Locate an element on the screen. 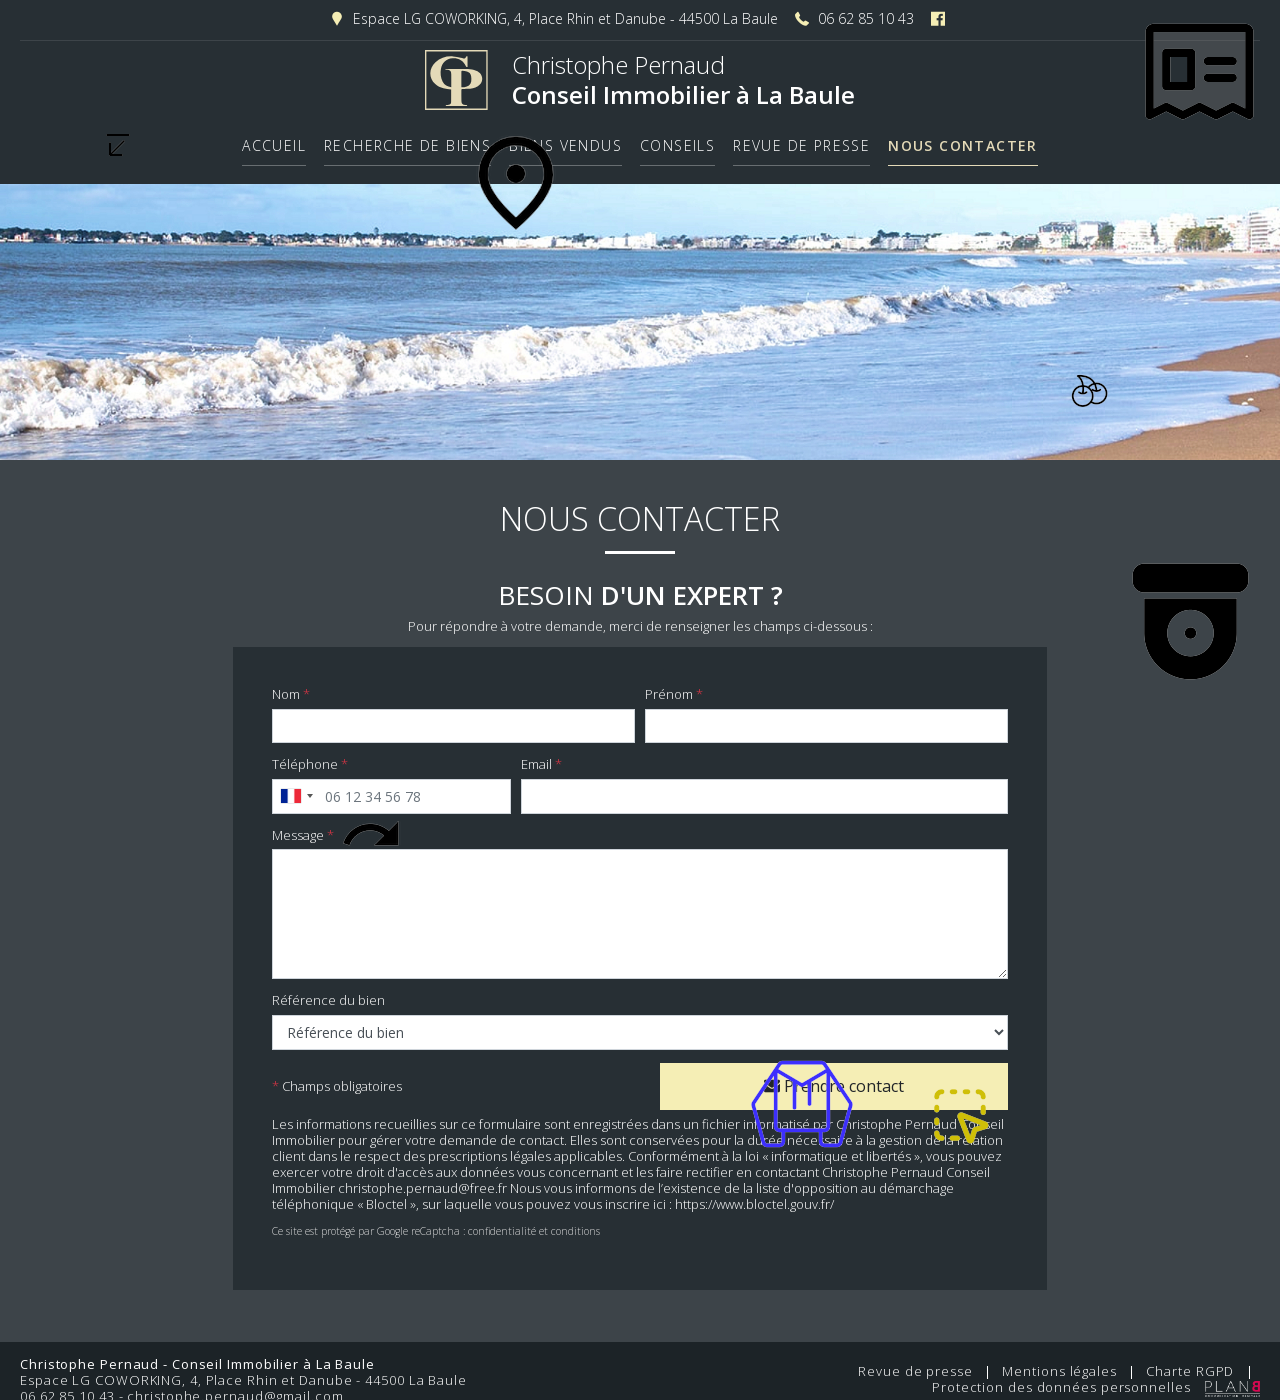 Image resolution: width=1280 pixels, height=1400 pixels. browse casual or streetwear clothing is located at coordinates (802, 1104).